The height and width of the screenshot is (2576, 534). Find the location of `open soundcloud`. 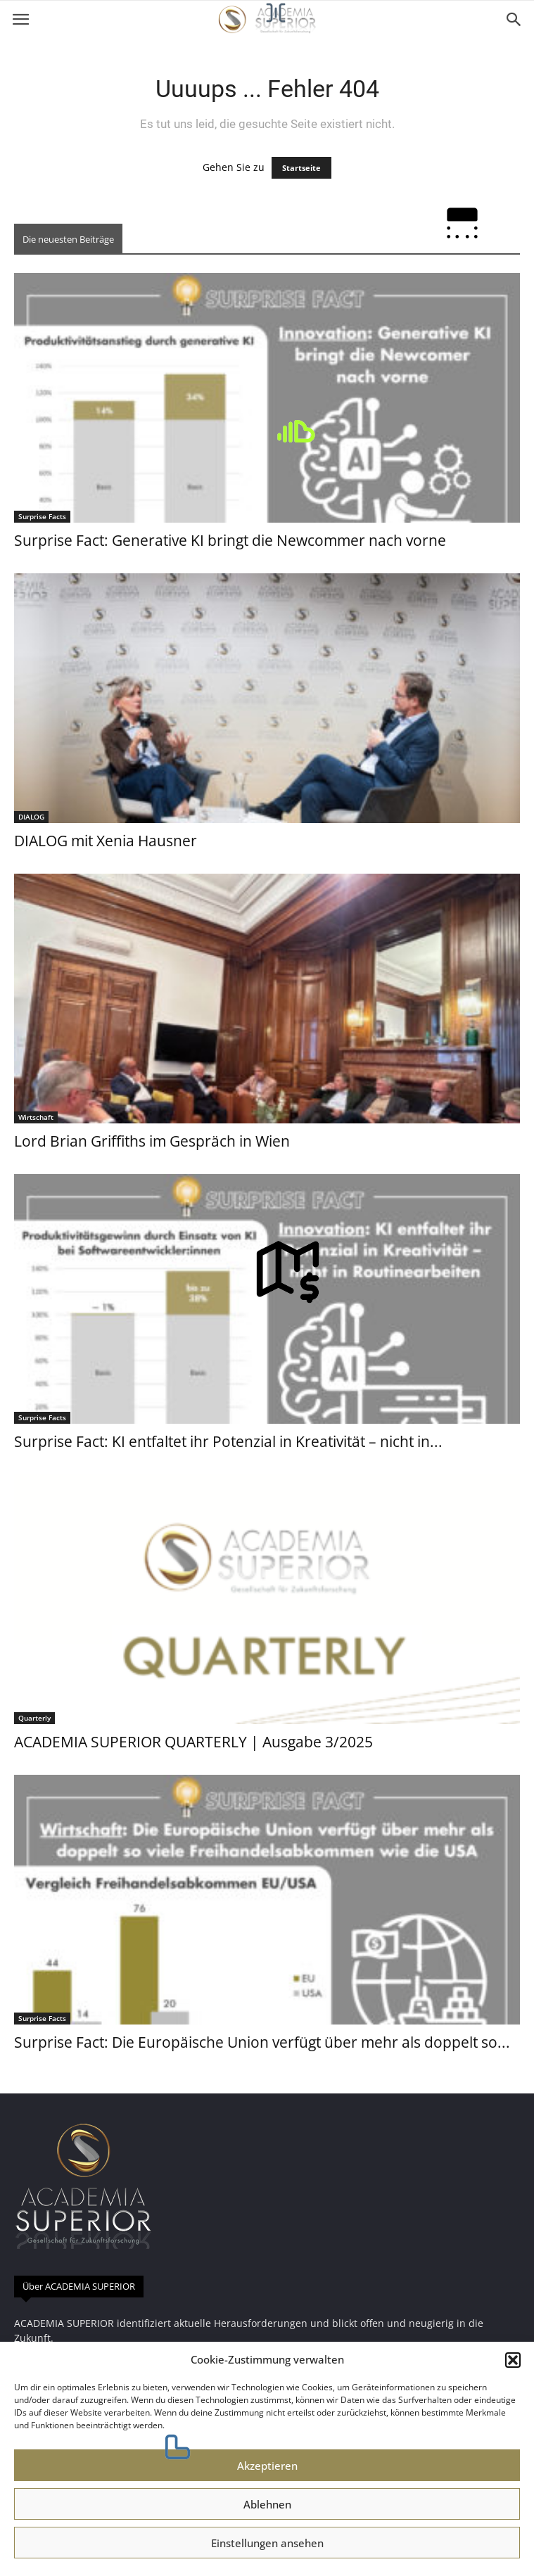

open soundcloud is located at coordinates (296, 431).